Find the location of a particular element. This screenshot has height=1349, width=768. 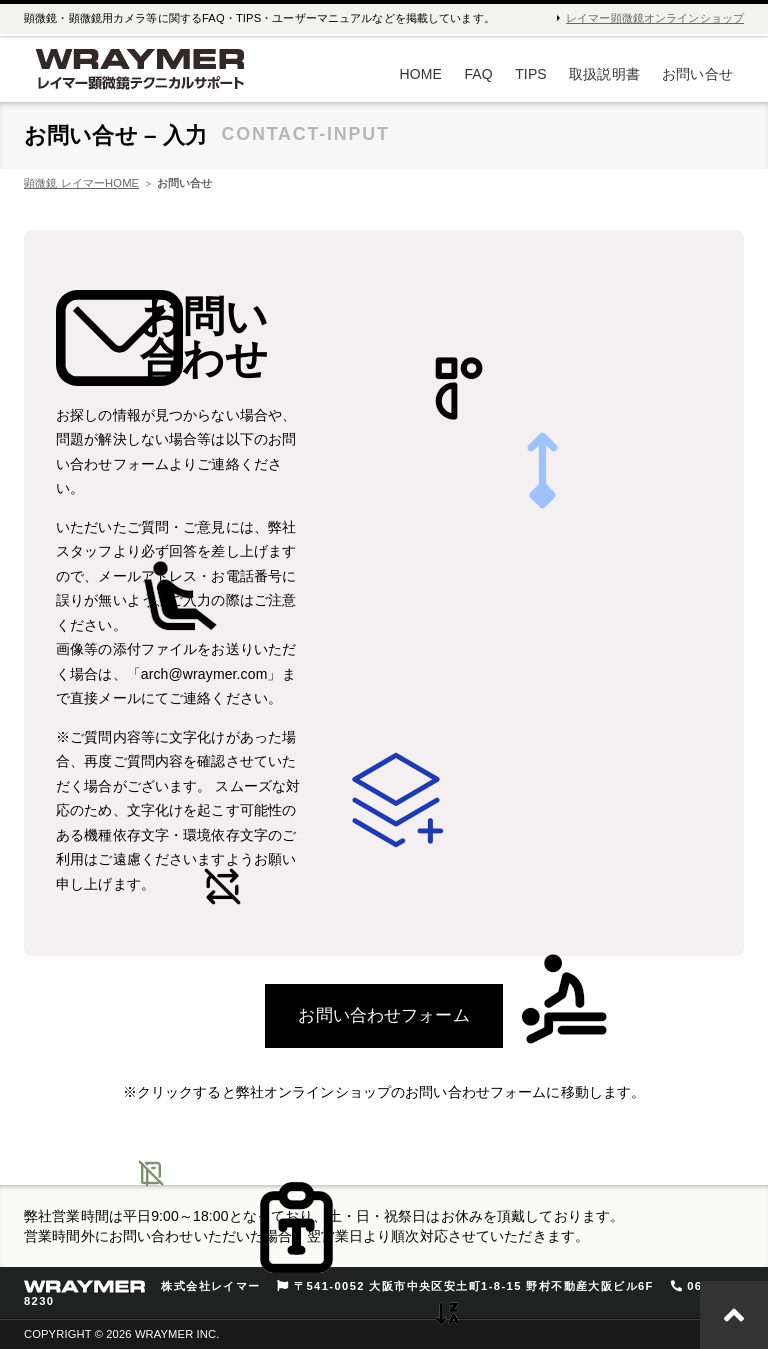

move item to top priority is located at coordinates (542, 470).